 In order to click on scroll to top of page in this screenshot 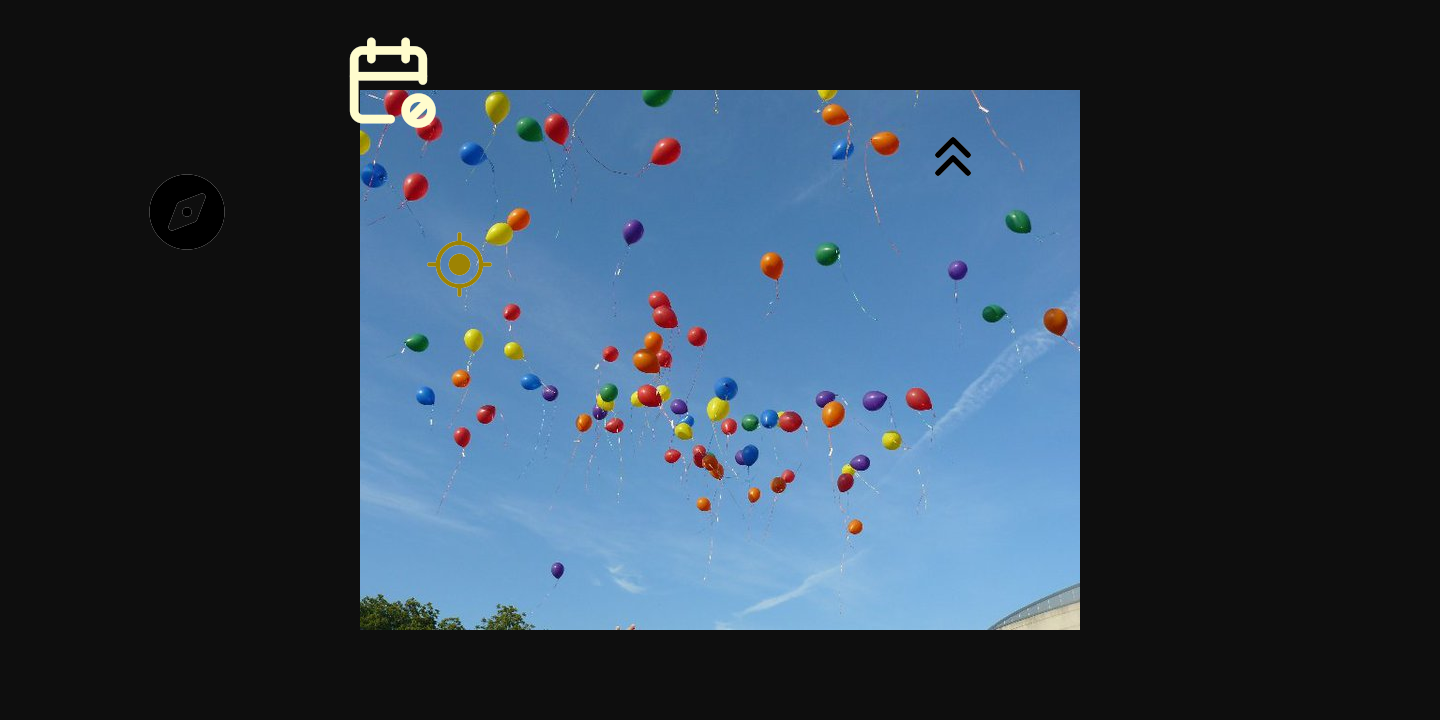, I will do `click(953, 158)`.